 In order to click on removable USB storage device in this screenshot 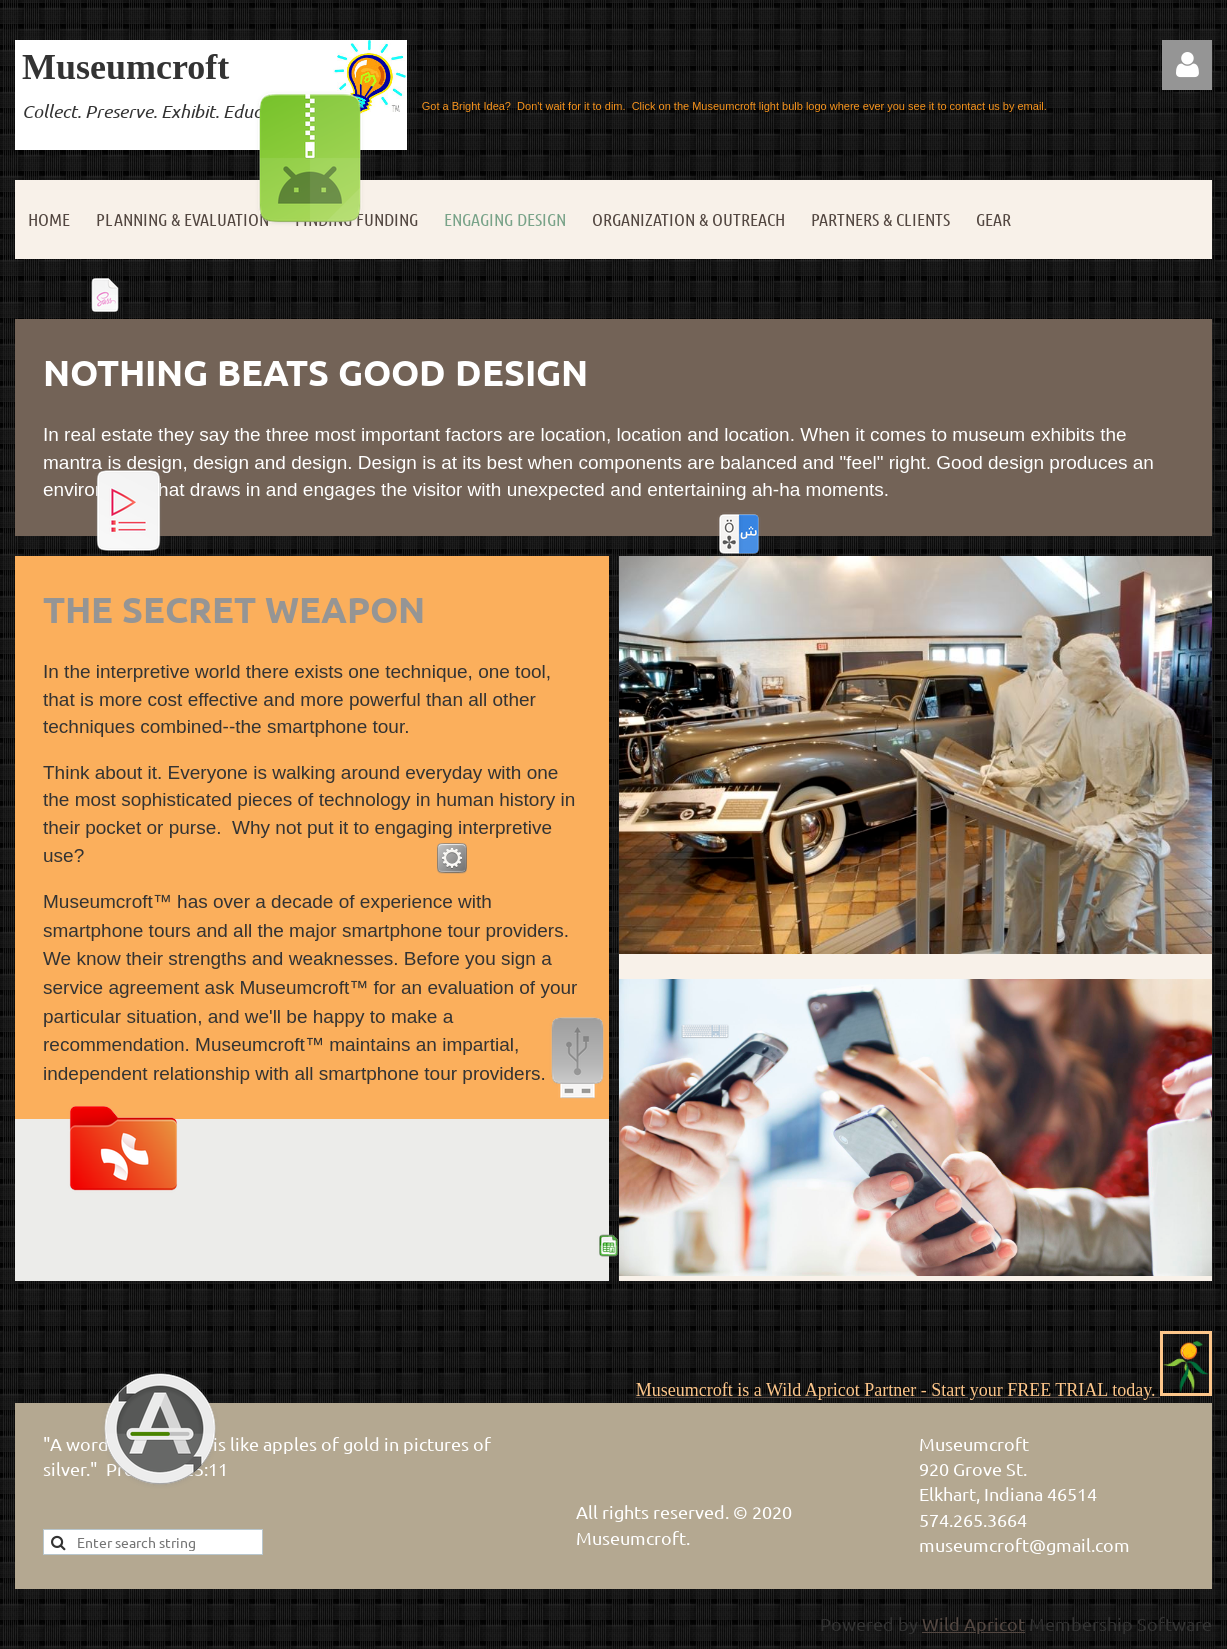, I will do `click(577, 1057)`.